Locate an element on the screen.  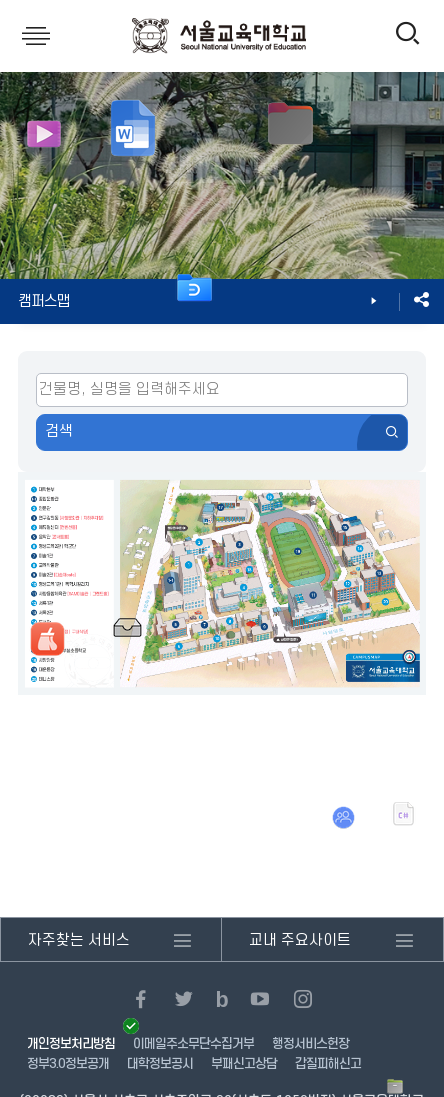
indicates shared or collaborative content is located at coordinates (343, 817).